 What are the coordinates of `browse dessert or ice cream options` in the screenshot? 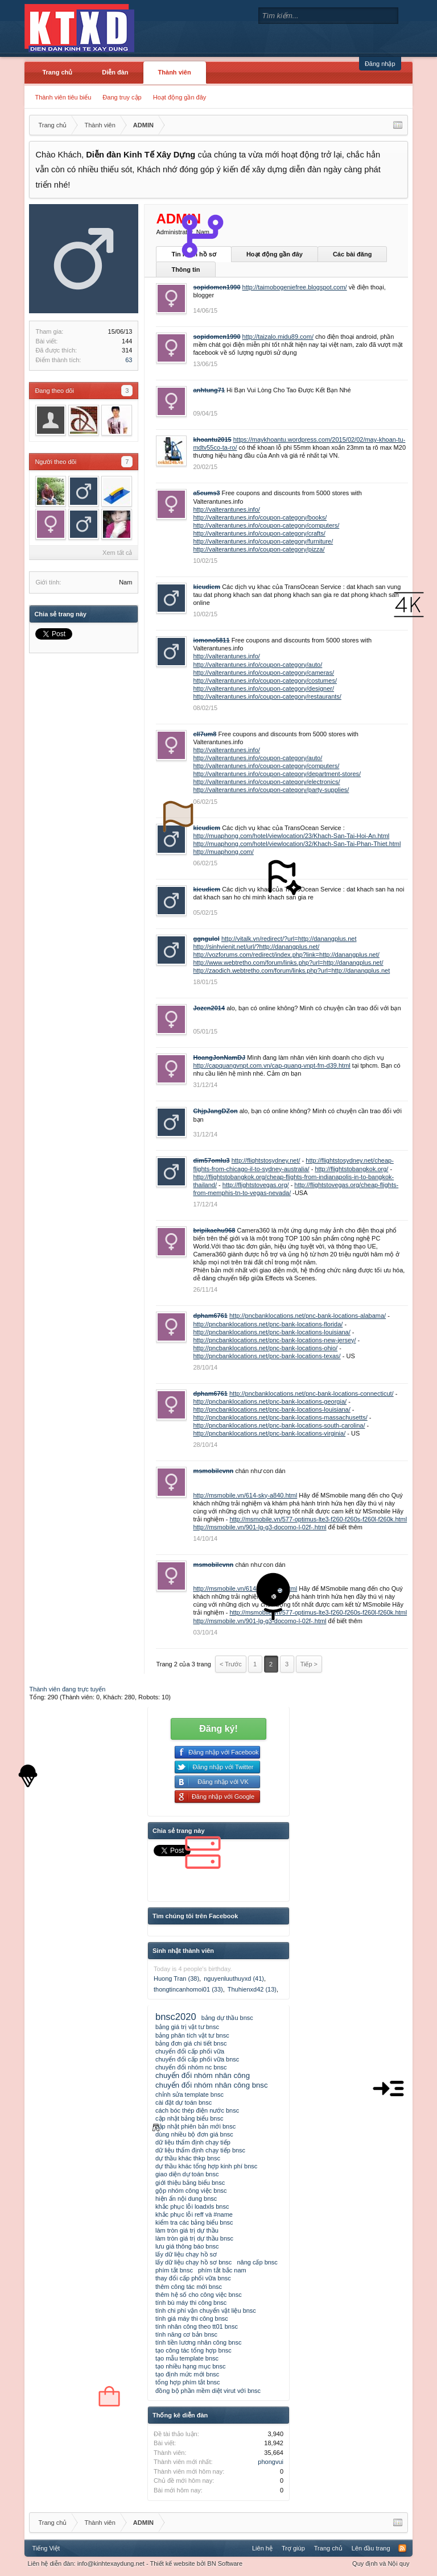 It's located at (28, 1776).